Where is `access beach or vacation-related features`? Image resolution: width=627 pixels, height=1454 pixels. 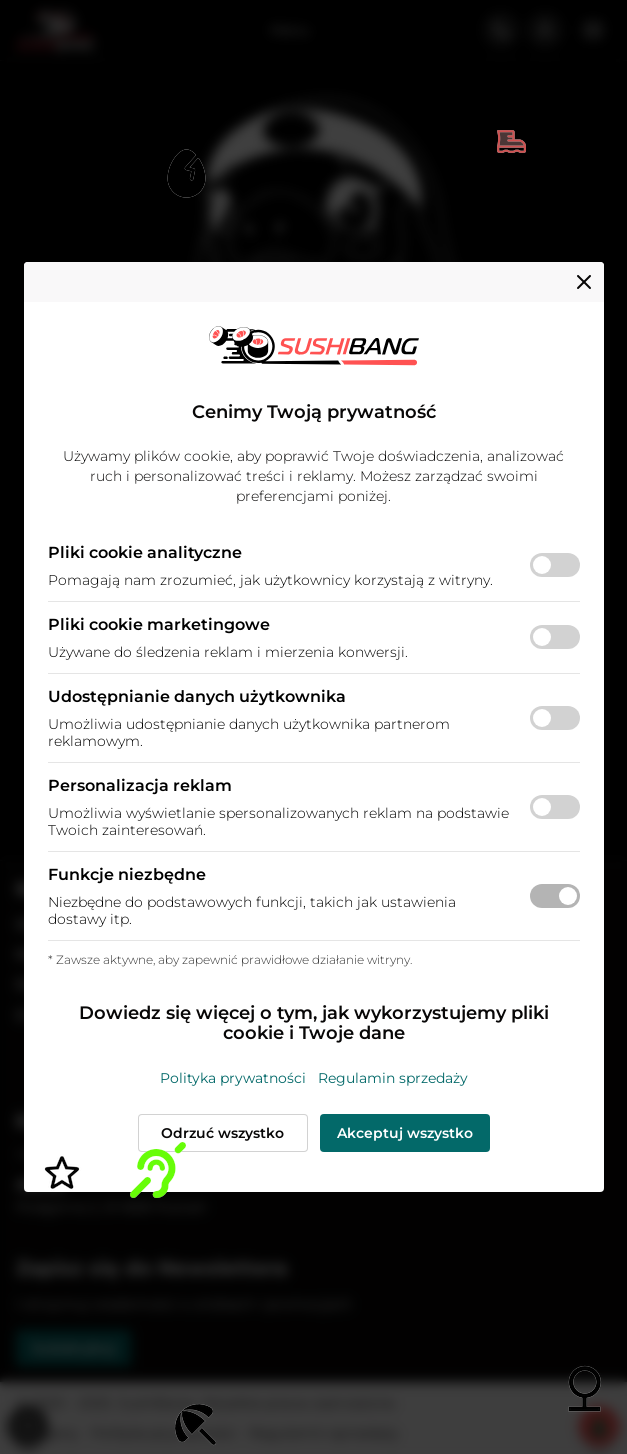
access beach or vacation-related features is located at coordinates (196, 1425).